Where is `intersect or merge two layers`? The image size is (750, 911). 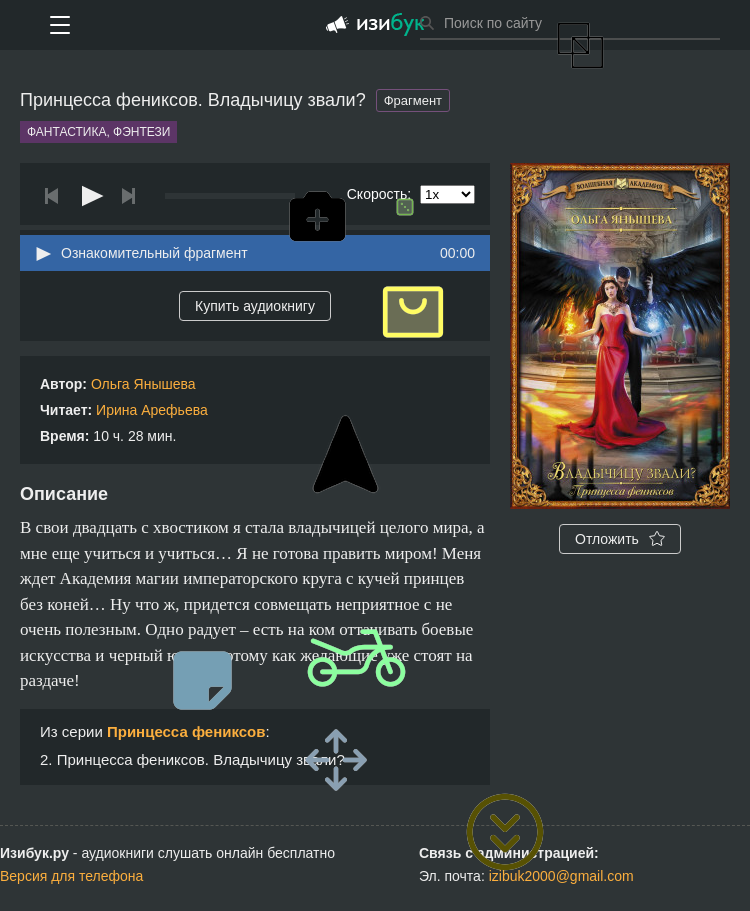 intersect or merge two layers is located at coordinates (580, 45).